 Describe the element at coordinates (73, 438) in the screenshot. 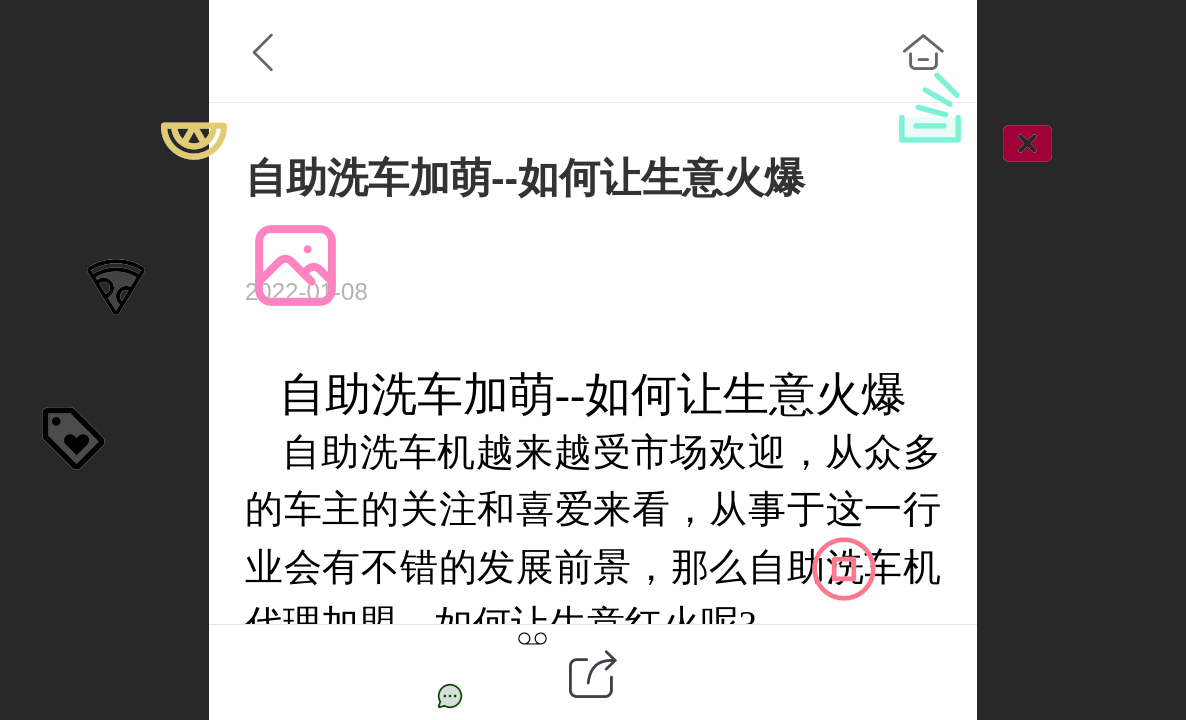

I see `access loyalty rewards or points` at that location.